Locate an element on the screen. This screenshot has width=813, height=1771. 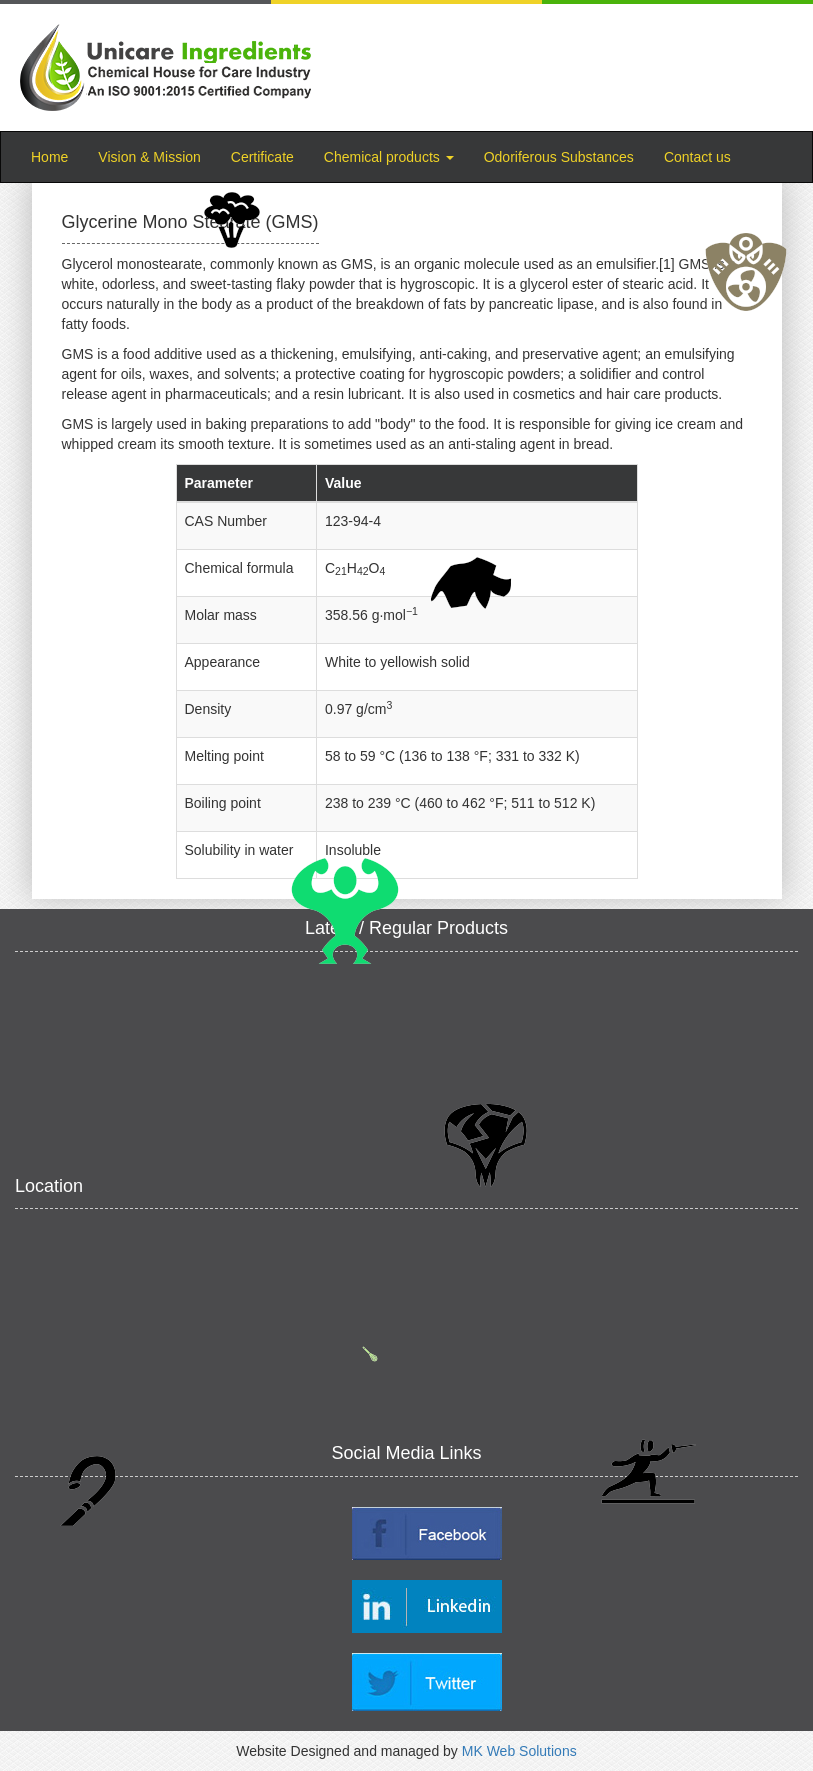
access fencing sports content or activities is located at coordinates (648, 1471).